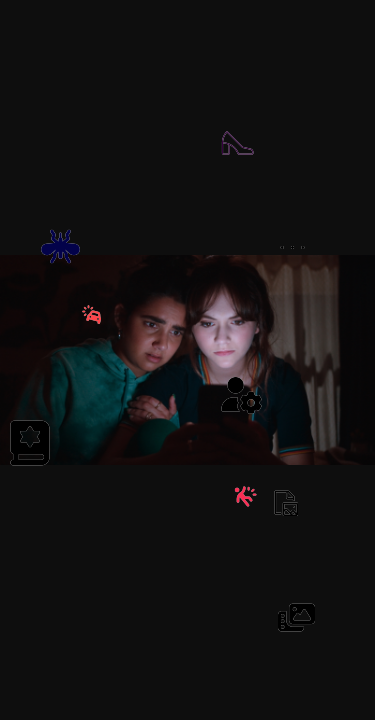 The width and height of the screenshot is (375, 720). What do you see at coordinates (236, 144) in the screenshot?
I see `browse women's footwear or shoes` at bounding box center [236, 144].